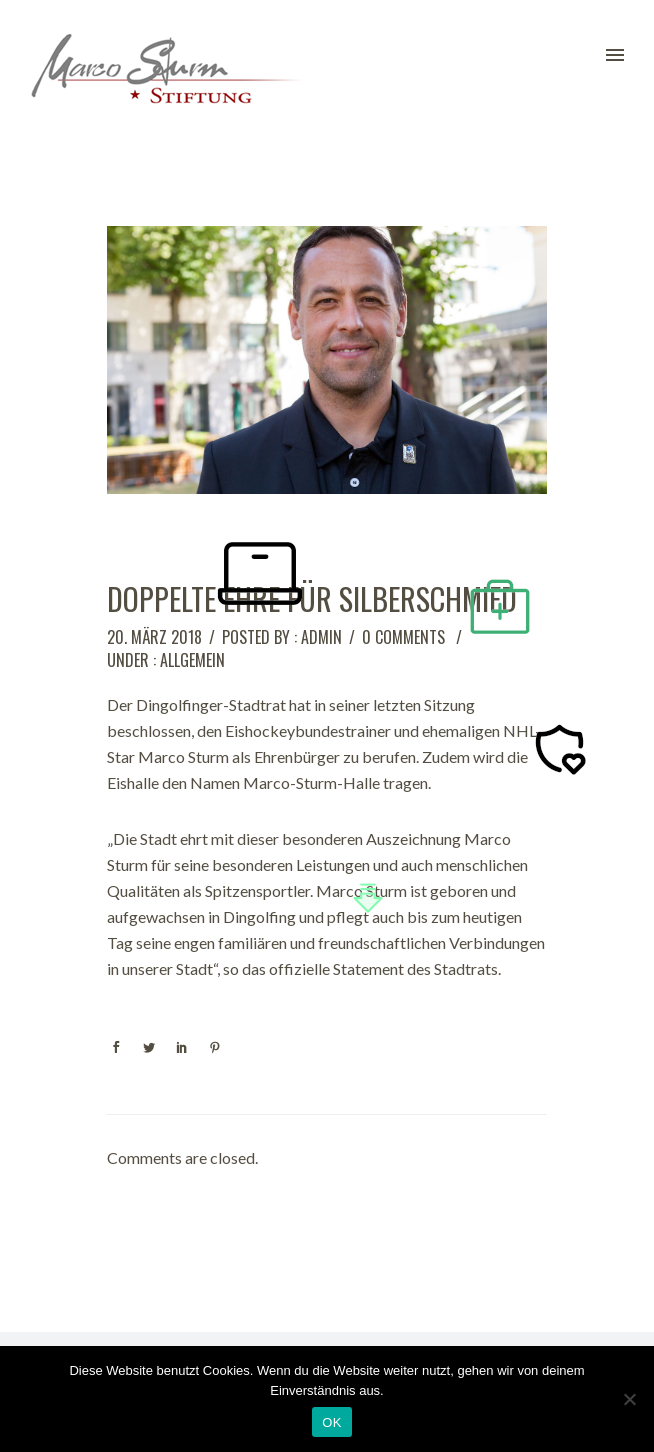  I want to click on switch to desktop or laptop view, so click(260, 572).